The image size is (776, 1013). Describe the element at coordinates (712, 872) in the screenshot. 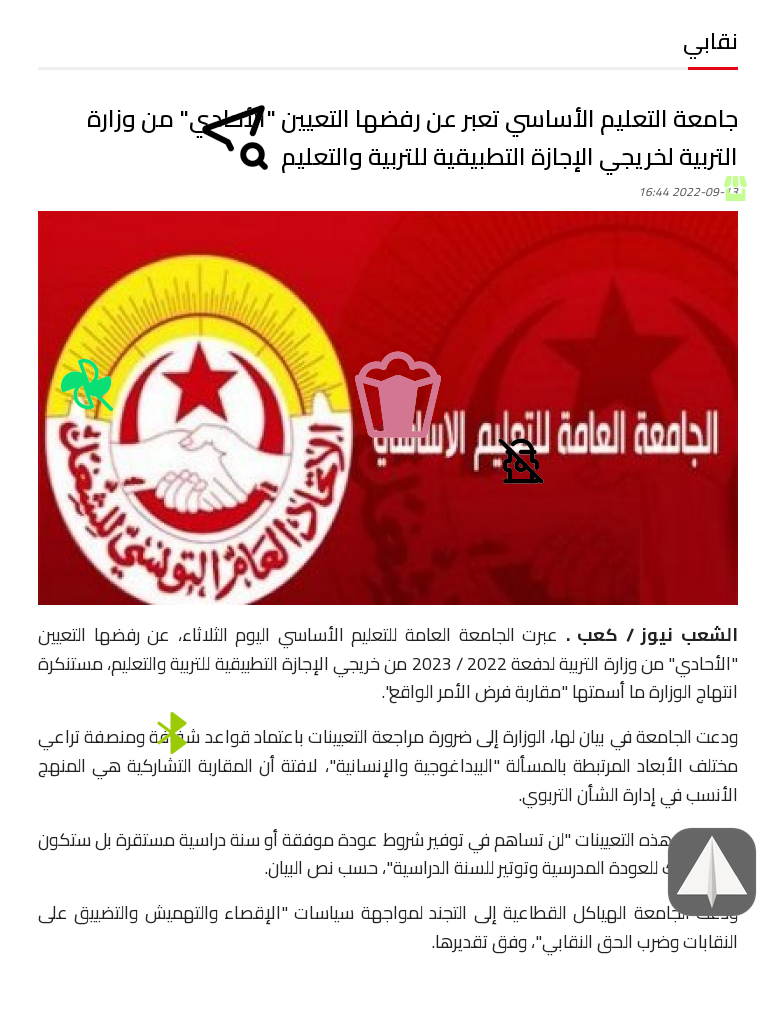

I see `send or share content` at that location.